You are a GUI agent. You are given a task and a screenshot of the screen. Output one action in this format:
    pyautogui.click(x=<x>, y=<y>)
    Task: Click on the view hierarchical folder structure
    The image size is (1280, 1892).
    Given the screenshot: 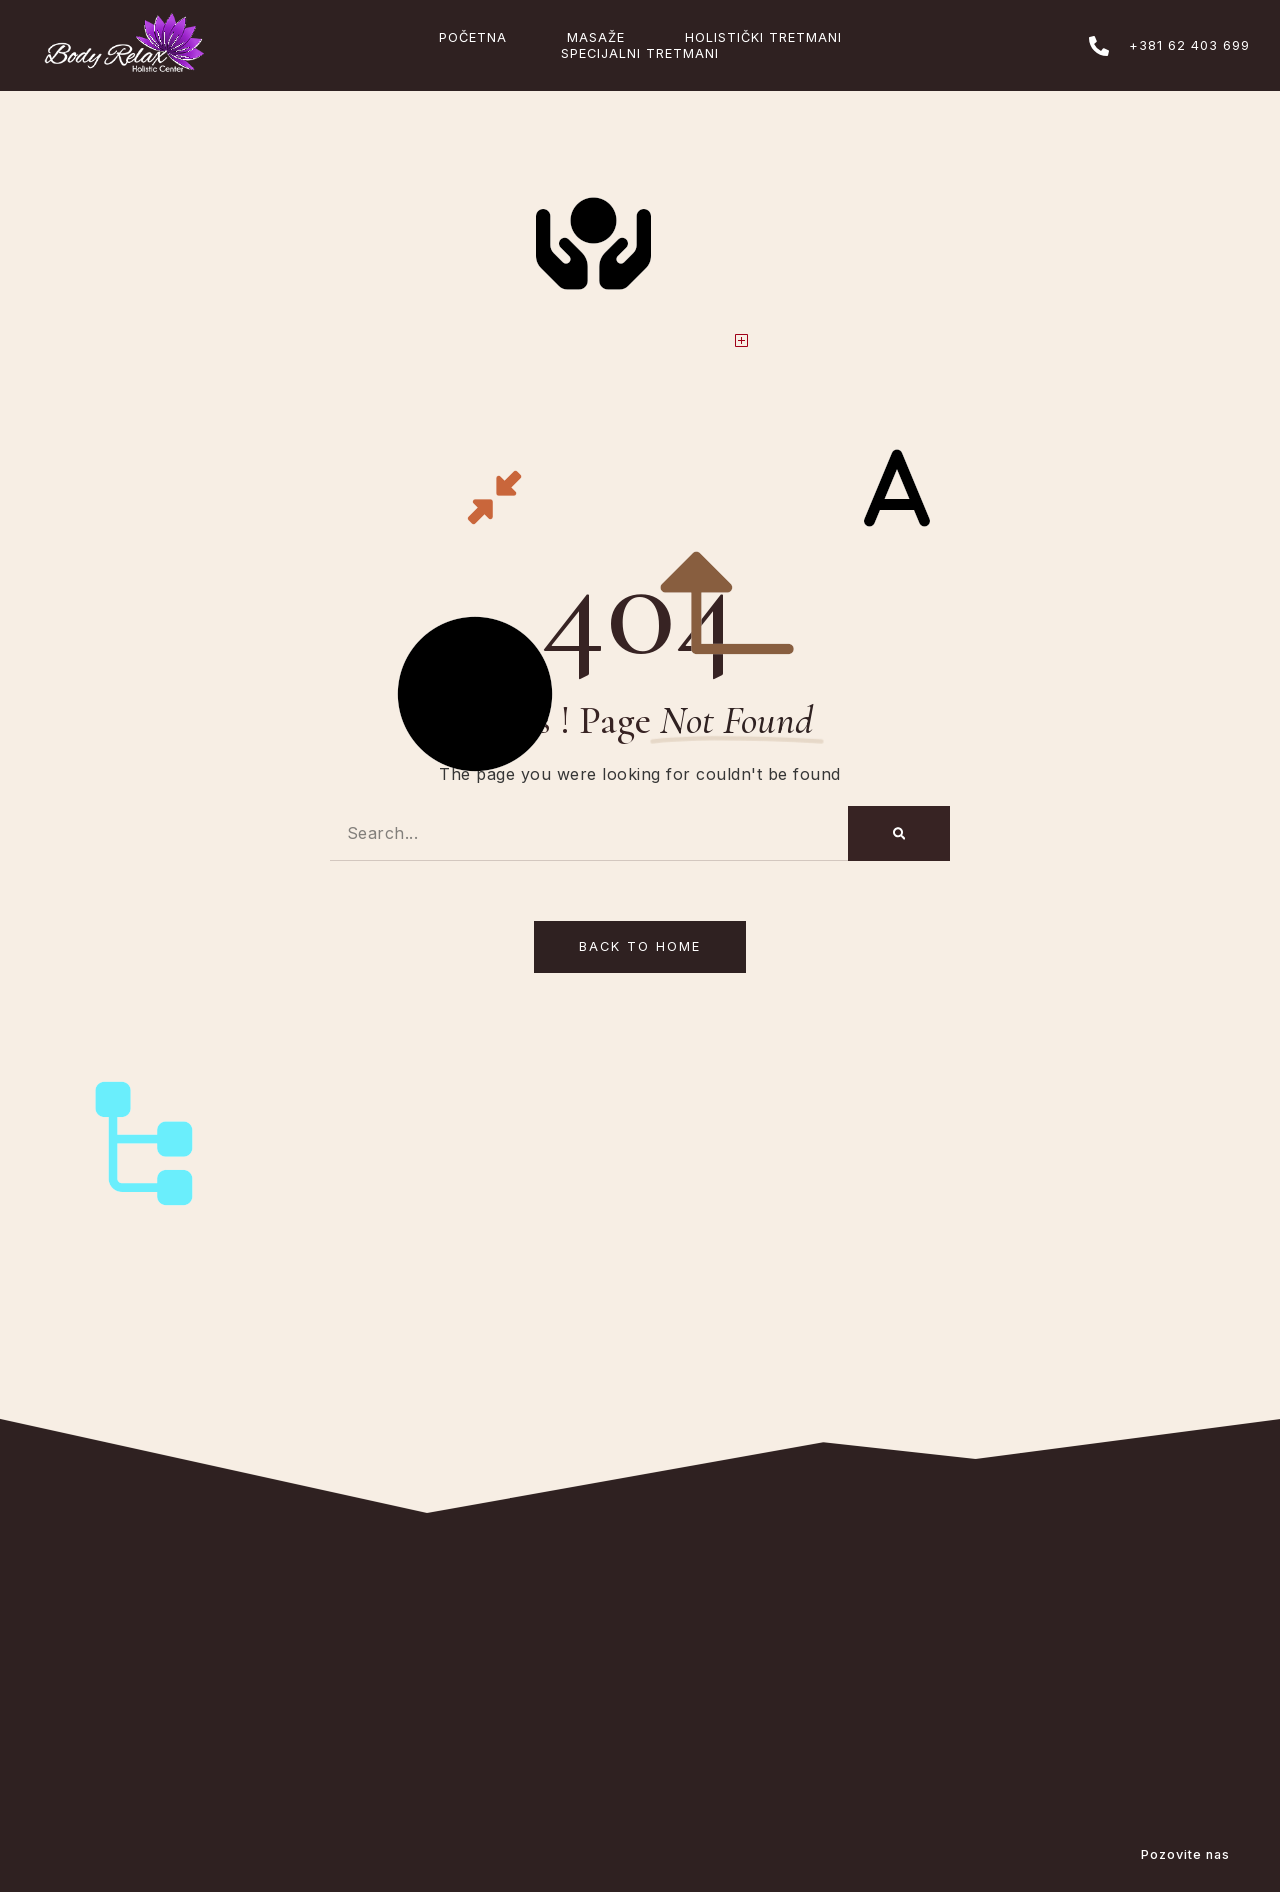 What is the action you would take?
    pyautogui.click(x=139, y=1143)
    